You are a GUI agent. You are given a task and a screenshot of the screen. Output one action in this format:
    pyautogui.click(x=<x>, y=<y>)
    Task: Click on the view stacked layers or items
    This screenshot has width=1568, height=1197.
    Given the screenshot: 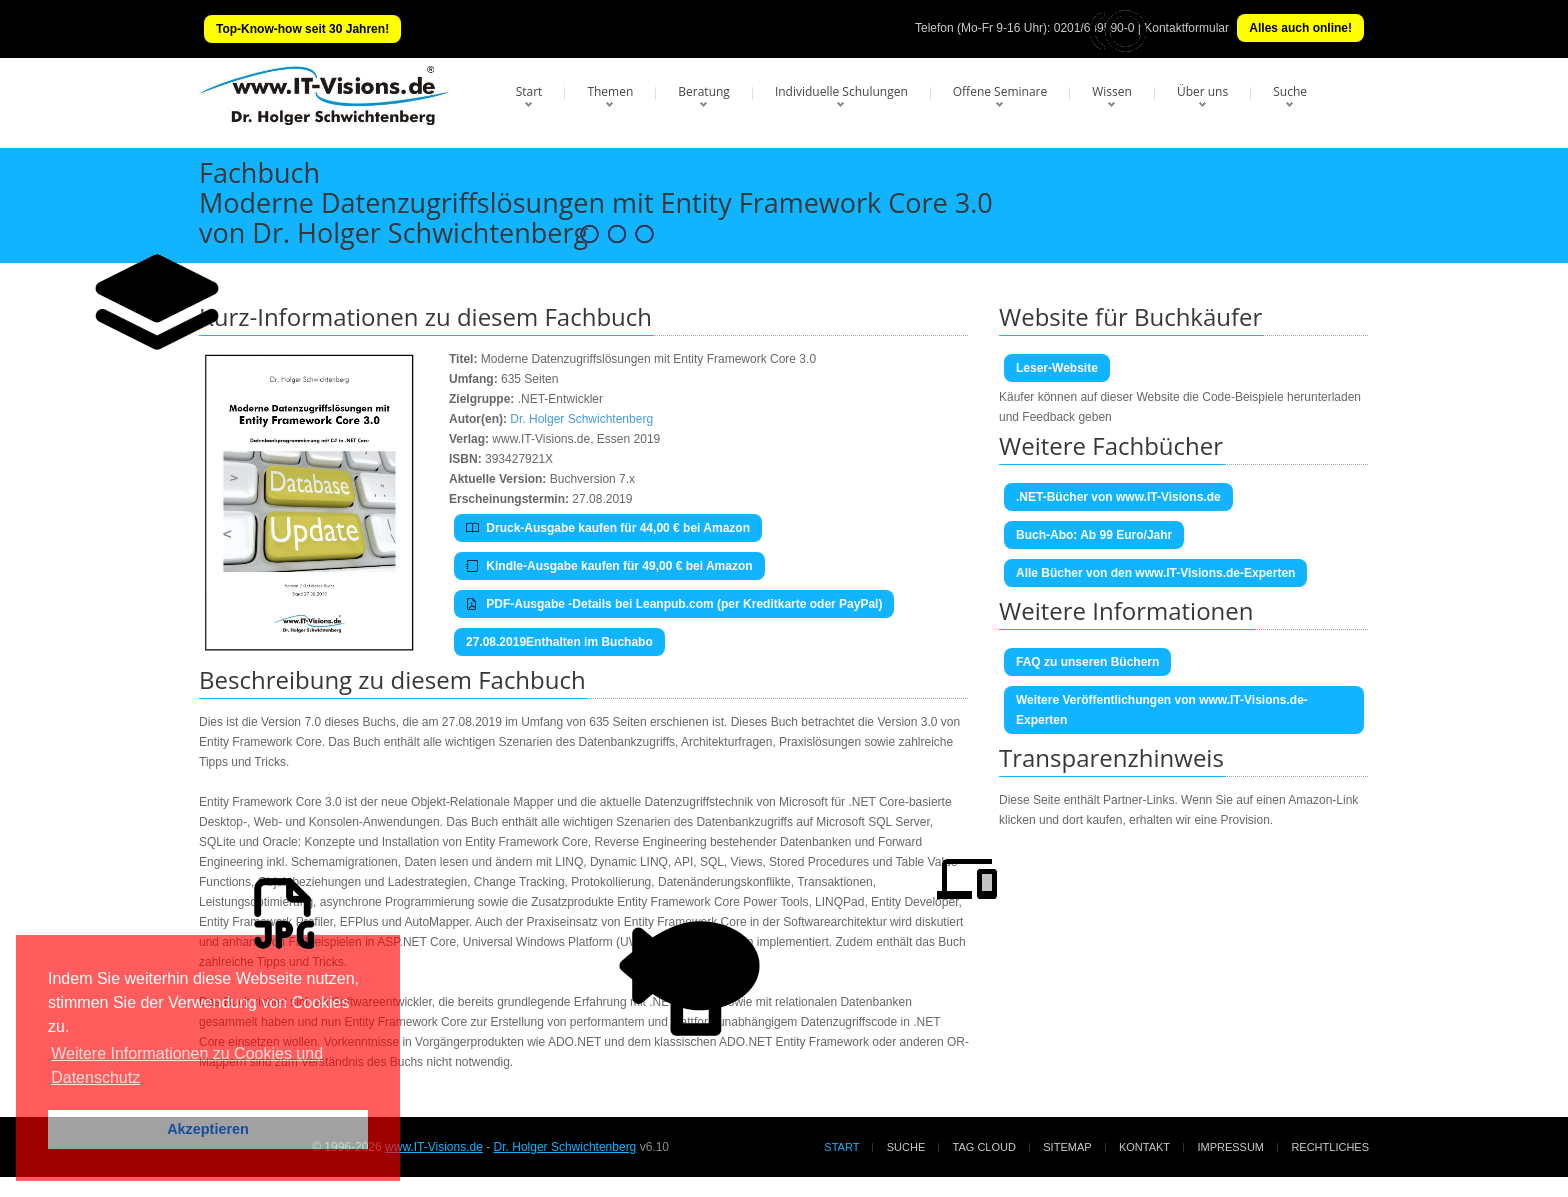 What is the action you would take?
    pyautogui.click(x=157, y=302)
    